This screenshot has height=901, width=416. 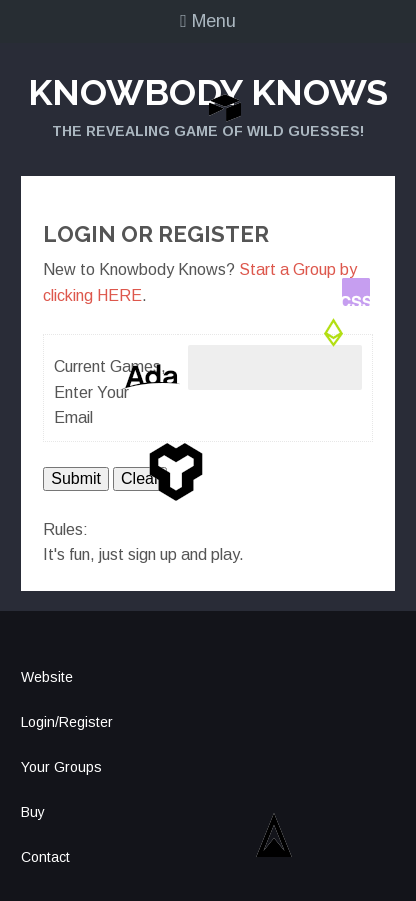 I want to click on ada company logo, so click(x=149, y=377).